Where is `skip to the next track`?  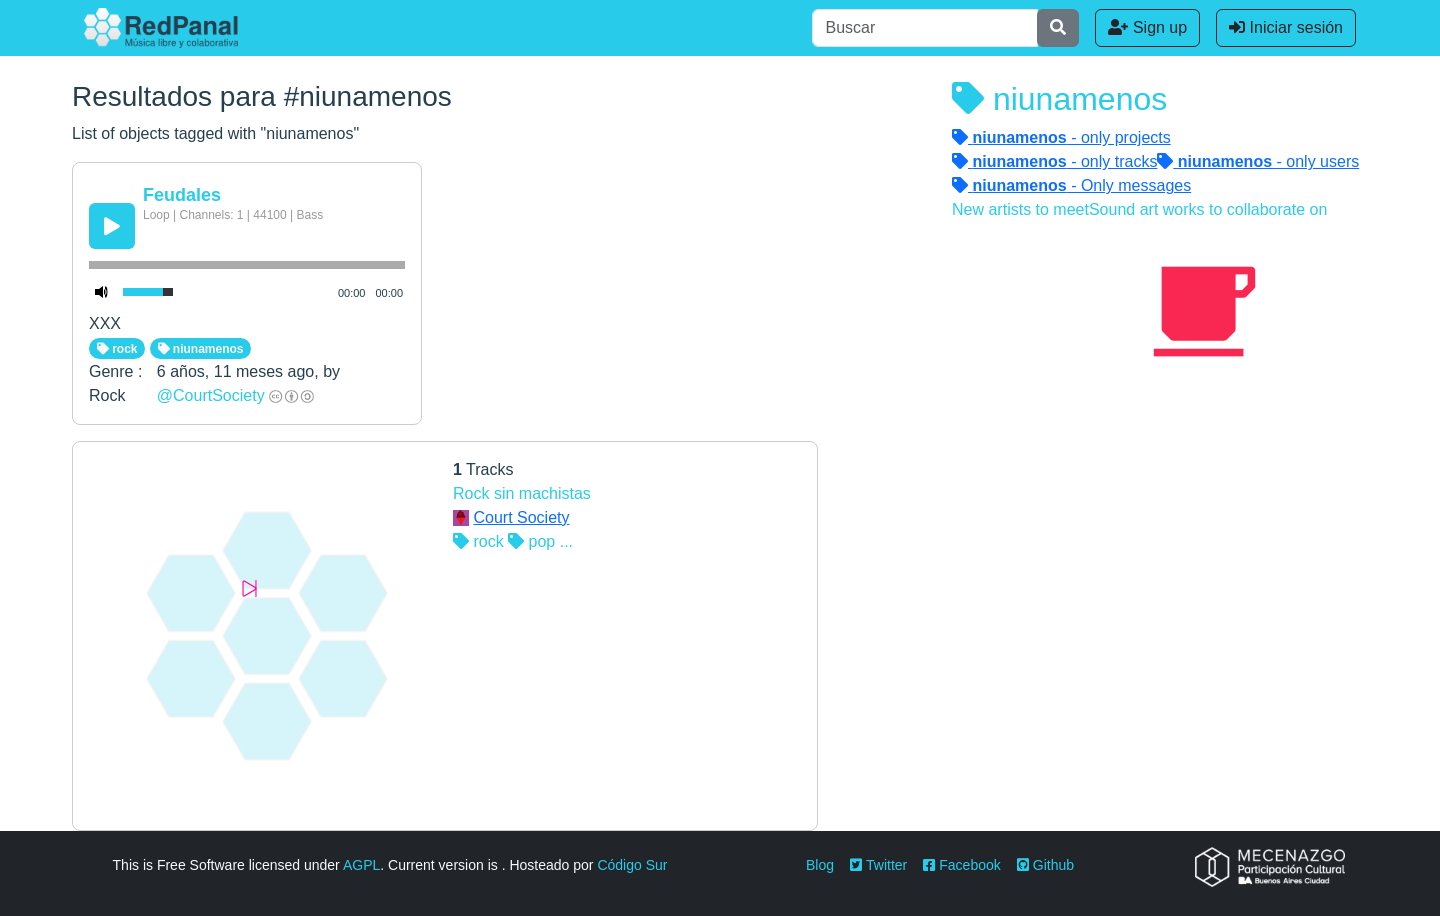 skip to the next track is located at coordinates (249, 588).